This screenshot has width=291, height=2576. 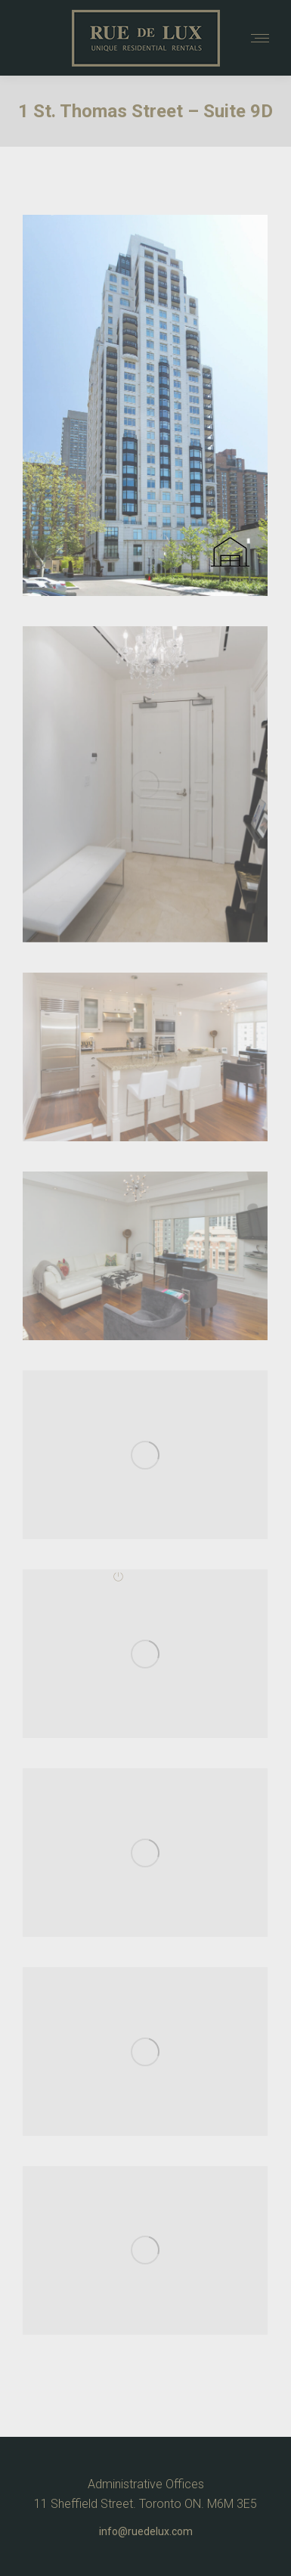 I want to click on access garage or parking controls, so click(x=230, y=554).